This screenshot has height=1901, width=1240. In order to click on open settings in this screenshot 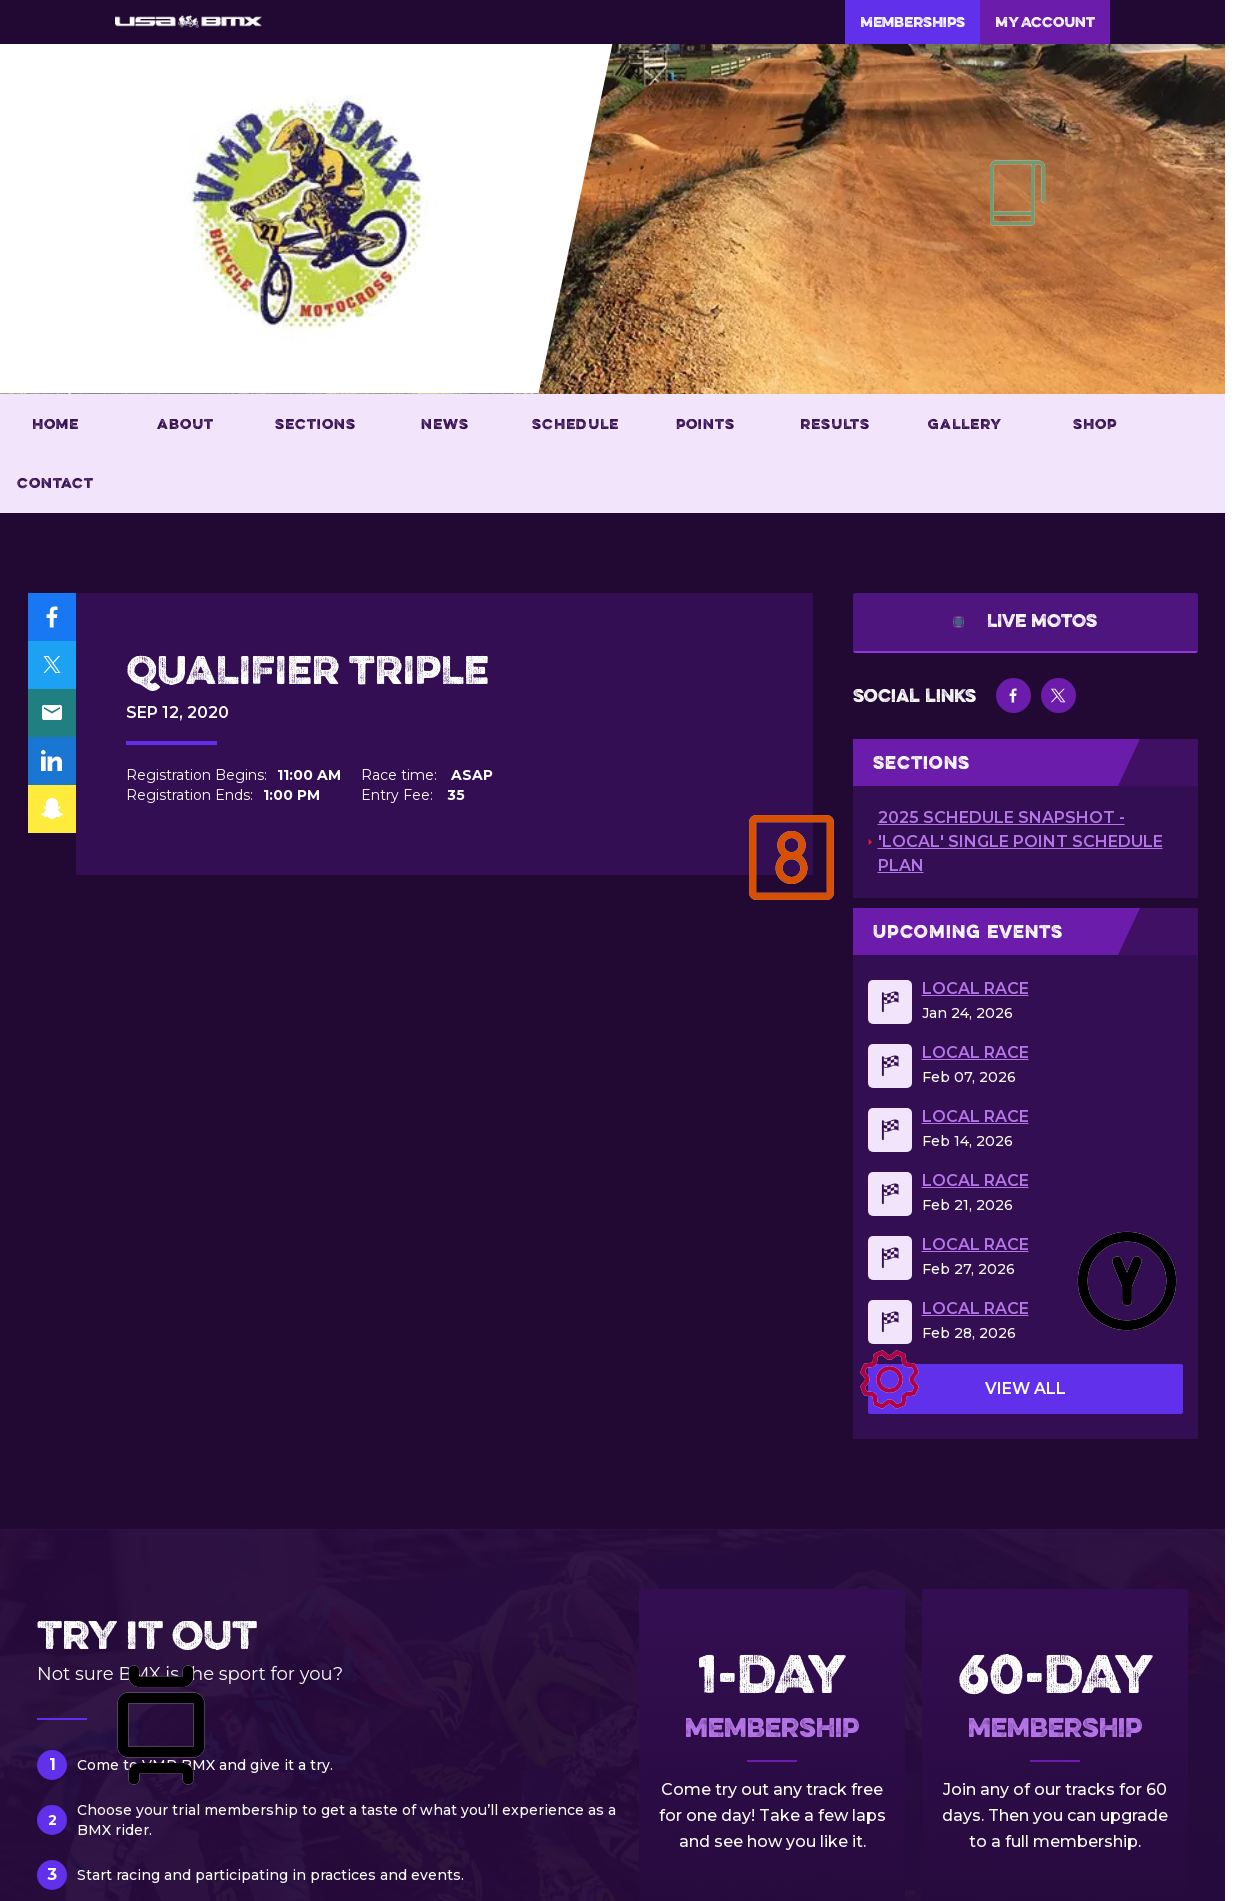, I will do `click(889, 1379)`.